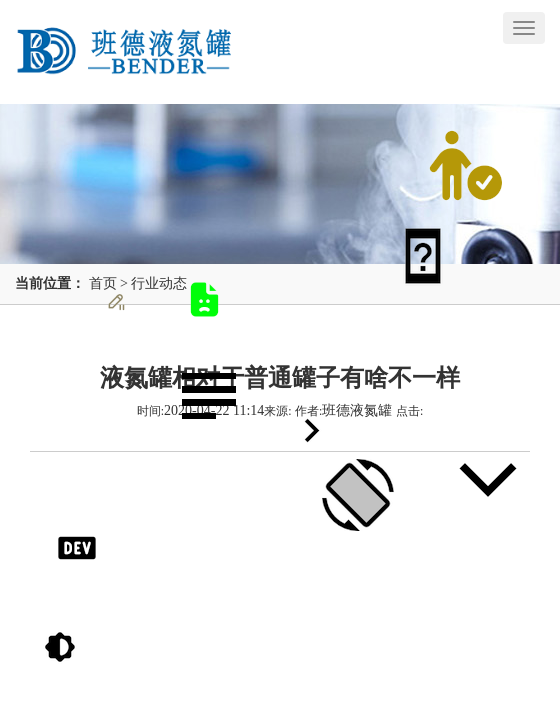 Image resolution: width=560 pixels, height=720 pixels. I want to click on go to next item or page, so click(311, 430).